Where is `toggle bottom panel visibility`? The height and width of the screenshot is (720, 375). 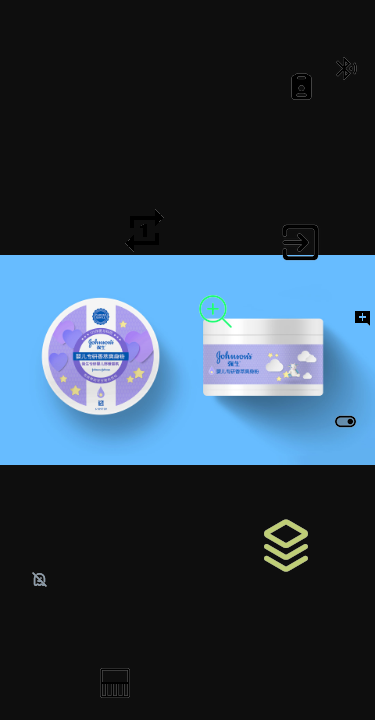 toggle bottom panel visibility is located at coordinates (115, 683).